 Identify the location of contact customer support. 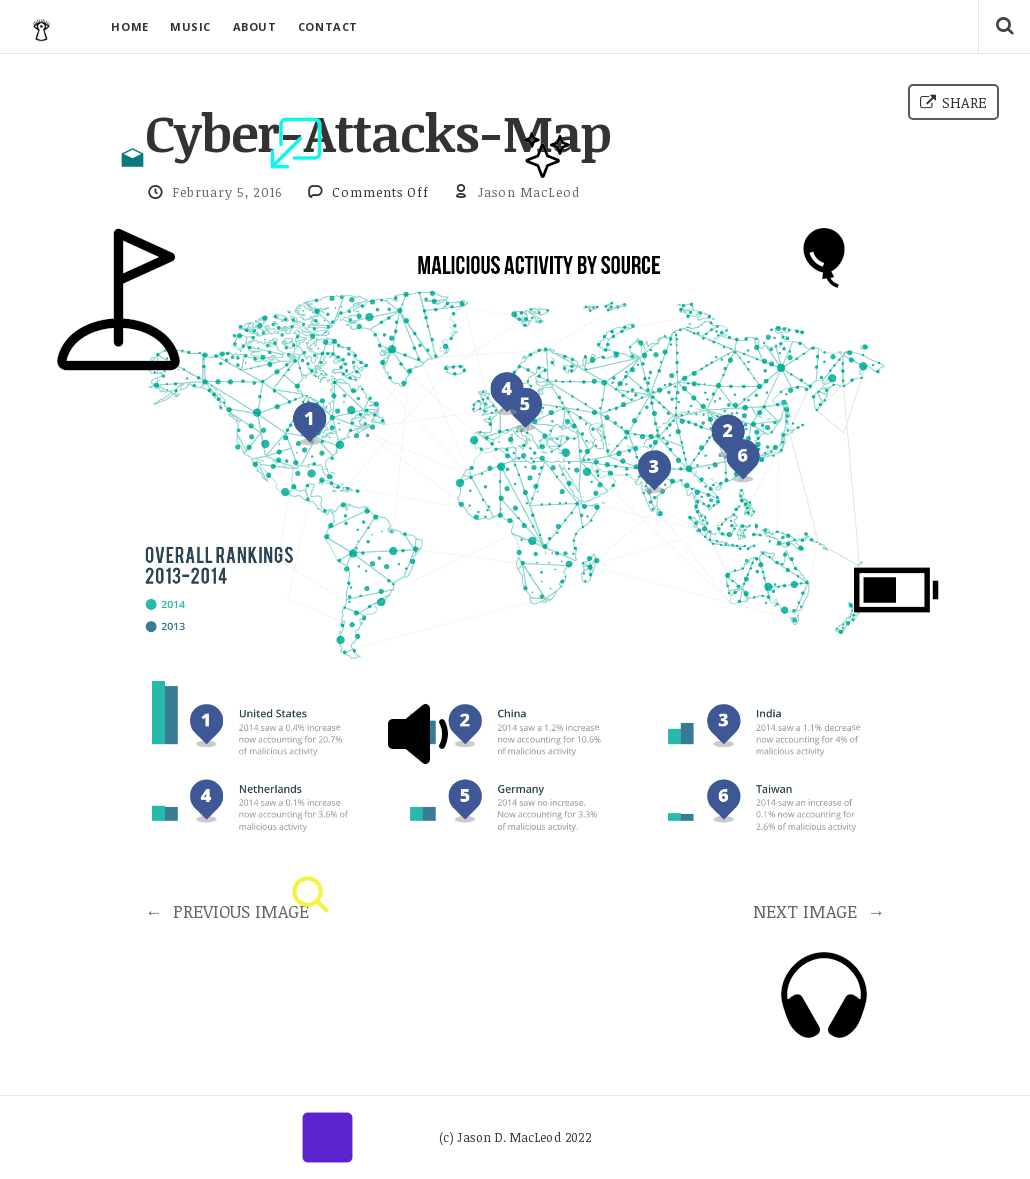
(824, 995).